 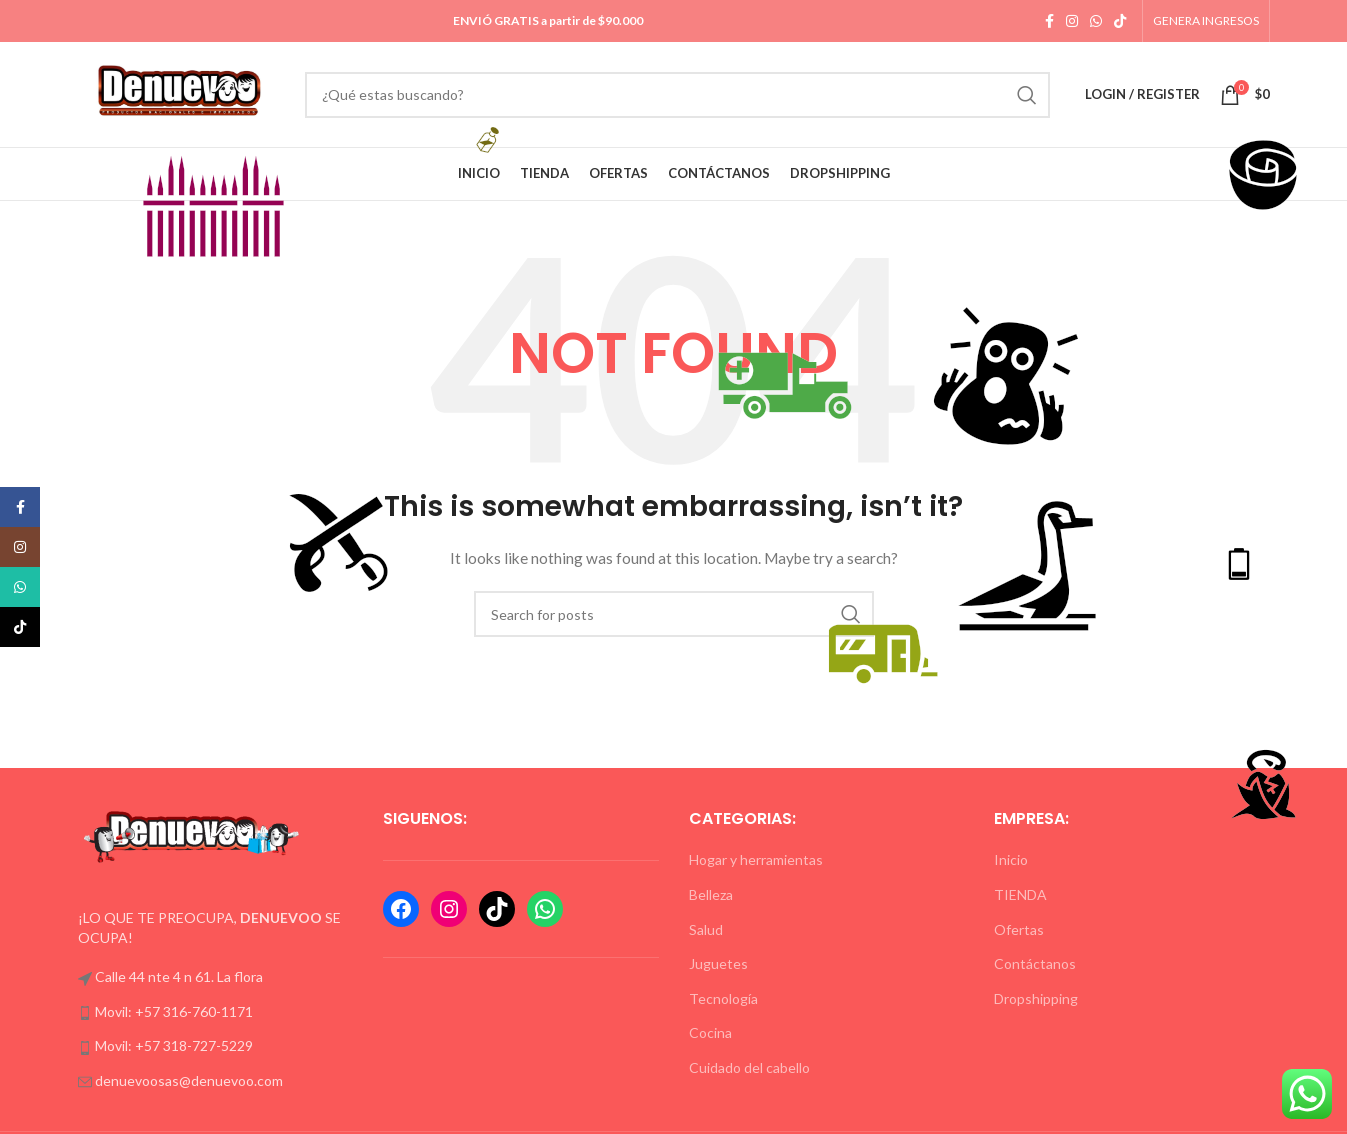 What do you see at coordinates (1025, 565) in the screenshot?
I see `canadian goose character or wildlife element` at bounding box center [1025, 565].